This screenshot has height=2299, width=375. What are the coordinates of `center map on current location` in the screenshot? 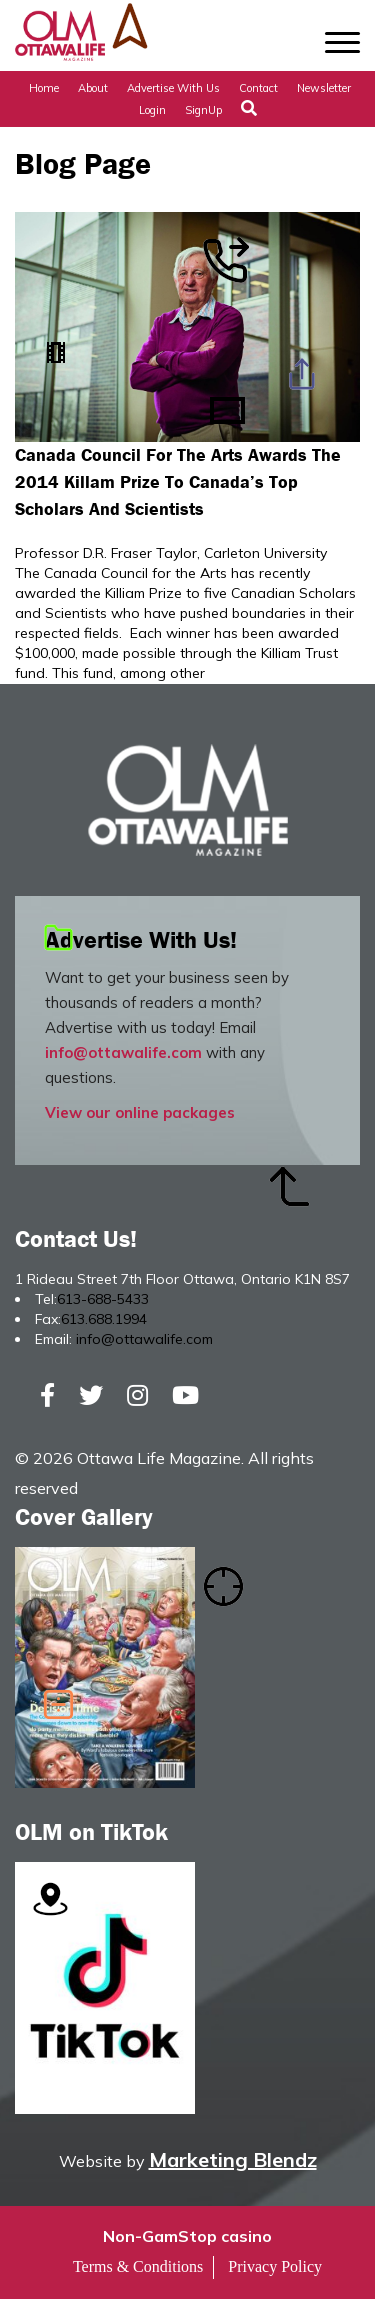 It's located at (223, 1586).